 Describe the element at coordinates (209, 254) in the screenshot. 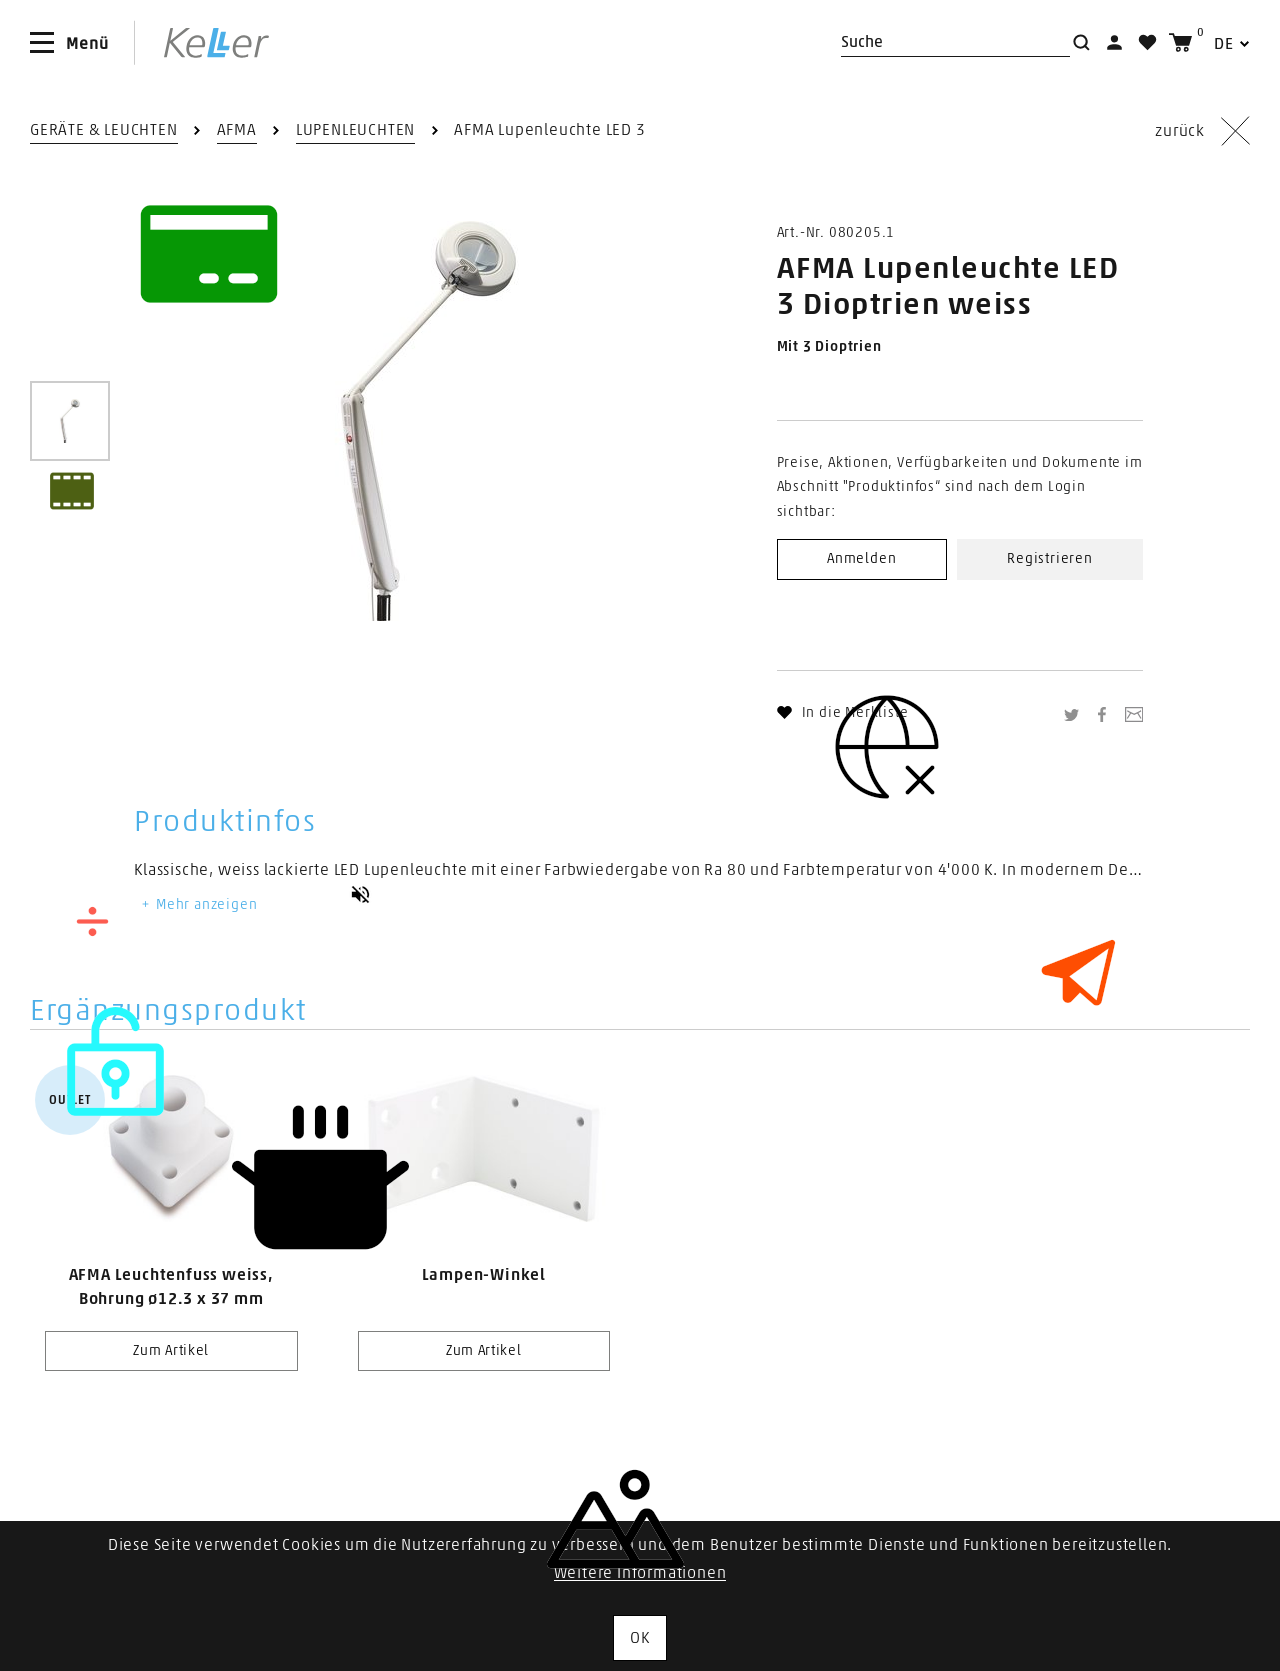

I see `manage payment methods` at that location.